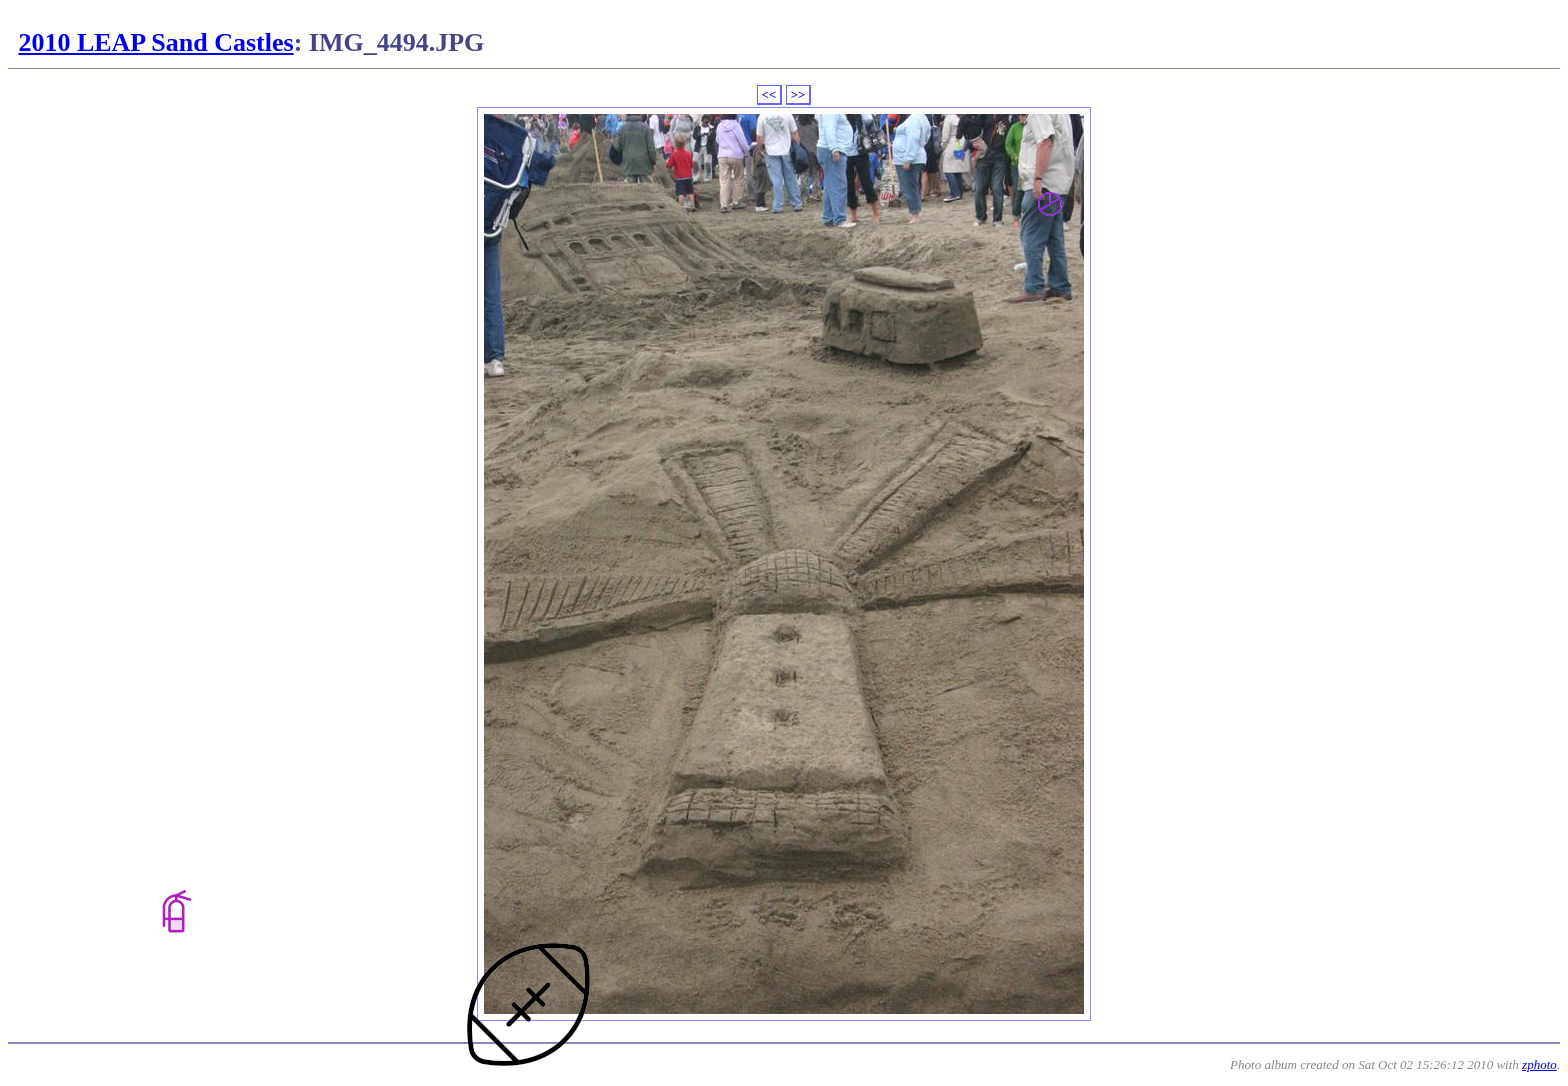 The height and width of the screenshot is (1086, 1568). What do you see at coordinates (175, 912) in the screenshot?
I see `access fire safety information` at bounding box center [175, 912].